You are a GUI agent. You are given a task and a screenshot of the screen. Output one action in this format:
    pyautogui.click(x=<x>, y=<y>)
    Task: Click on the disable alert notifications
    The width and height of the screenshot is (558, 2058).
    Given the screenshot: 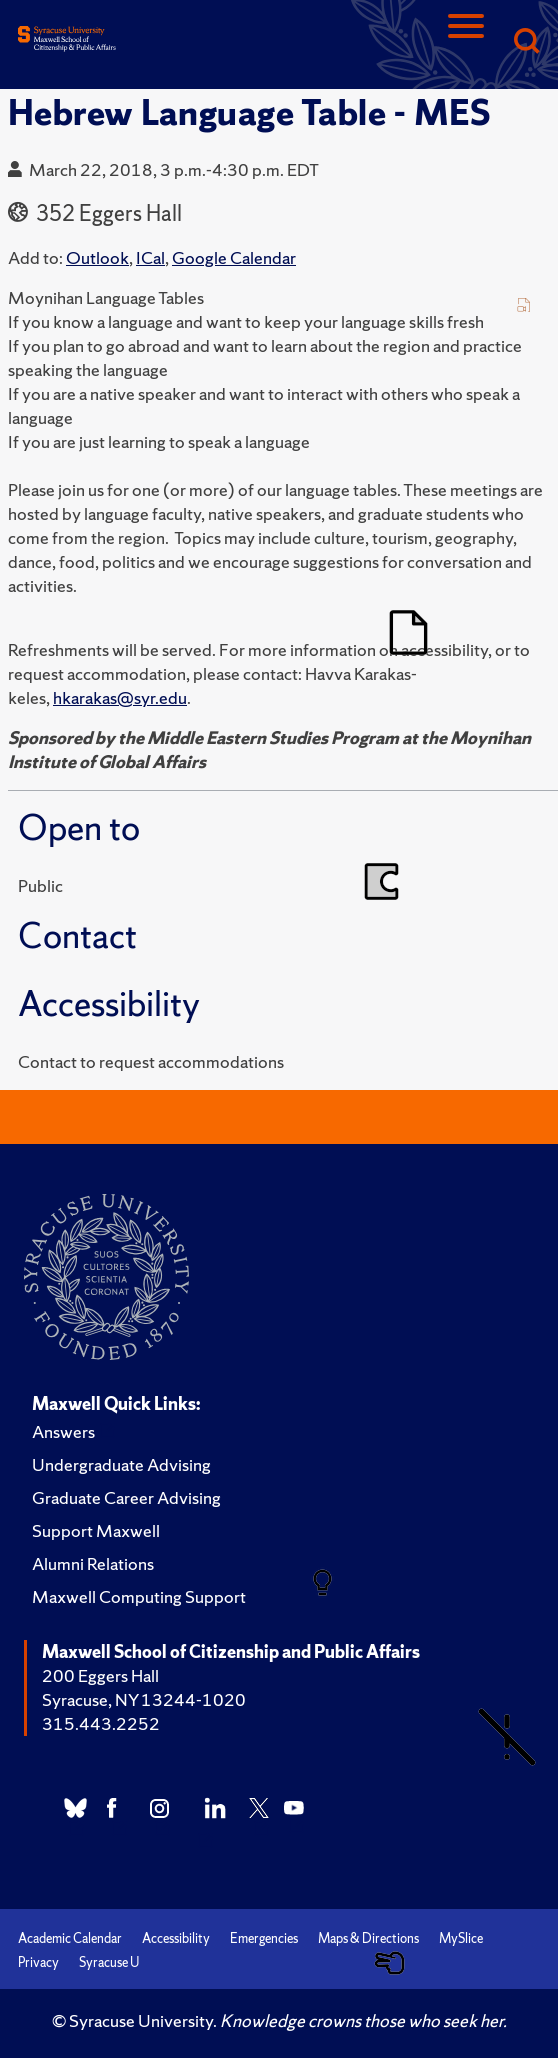 What is the action you would take?
    pyautogui.click(x=507, y=1737)
    